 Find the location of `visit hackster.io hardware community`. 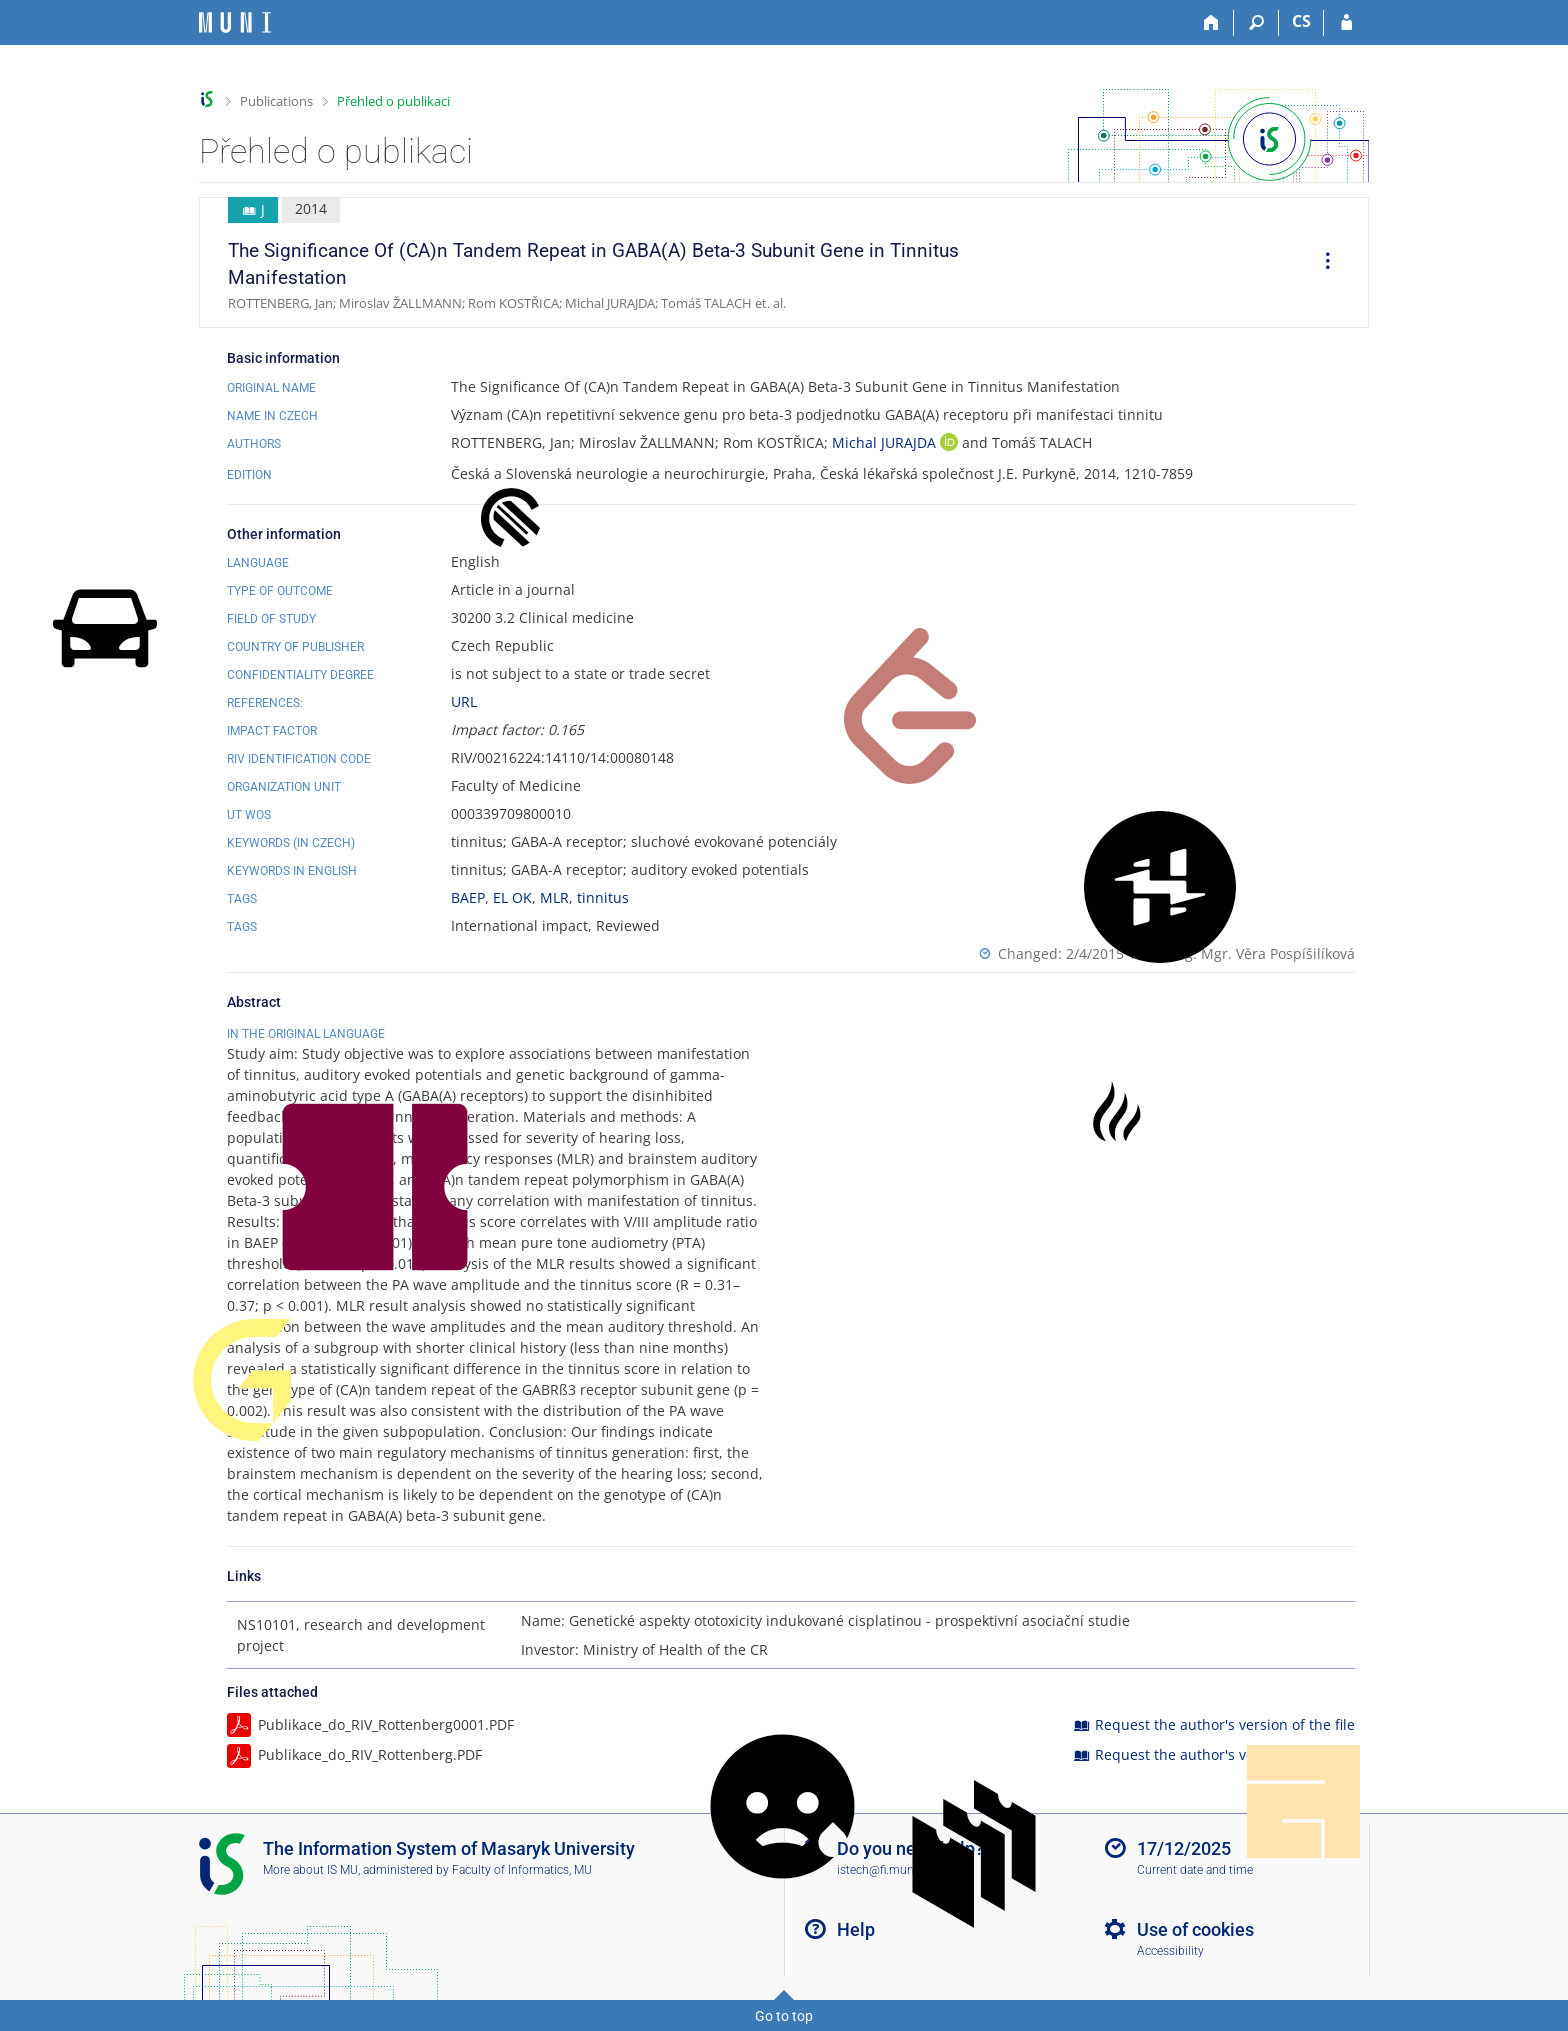

visit hackster.io hardware community is located at coordinates (1160, 887).